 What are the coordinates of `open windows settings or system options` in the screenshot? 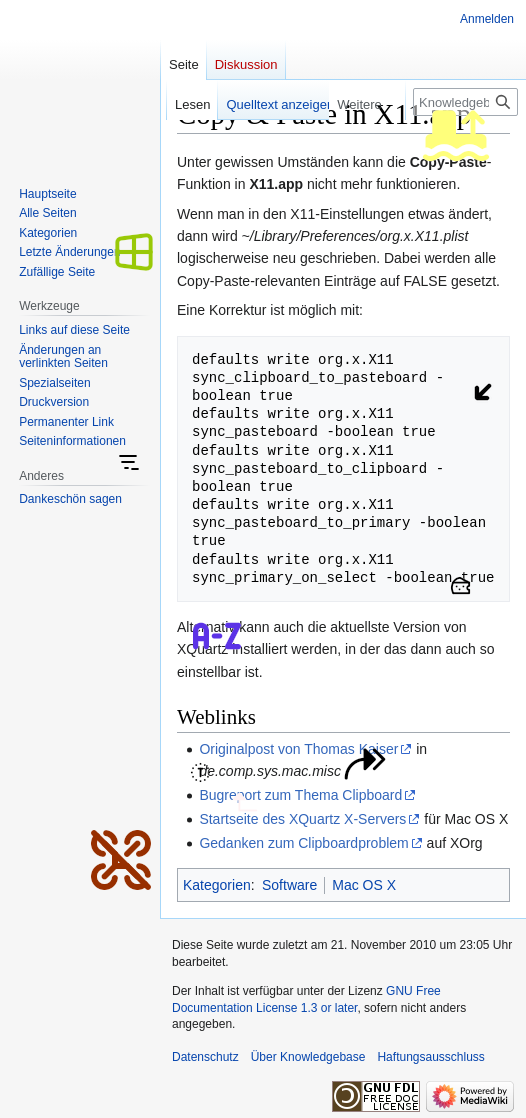 It's located at (134, 252).